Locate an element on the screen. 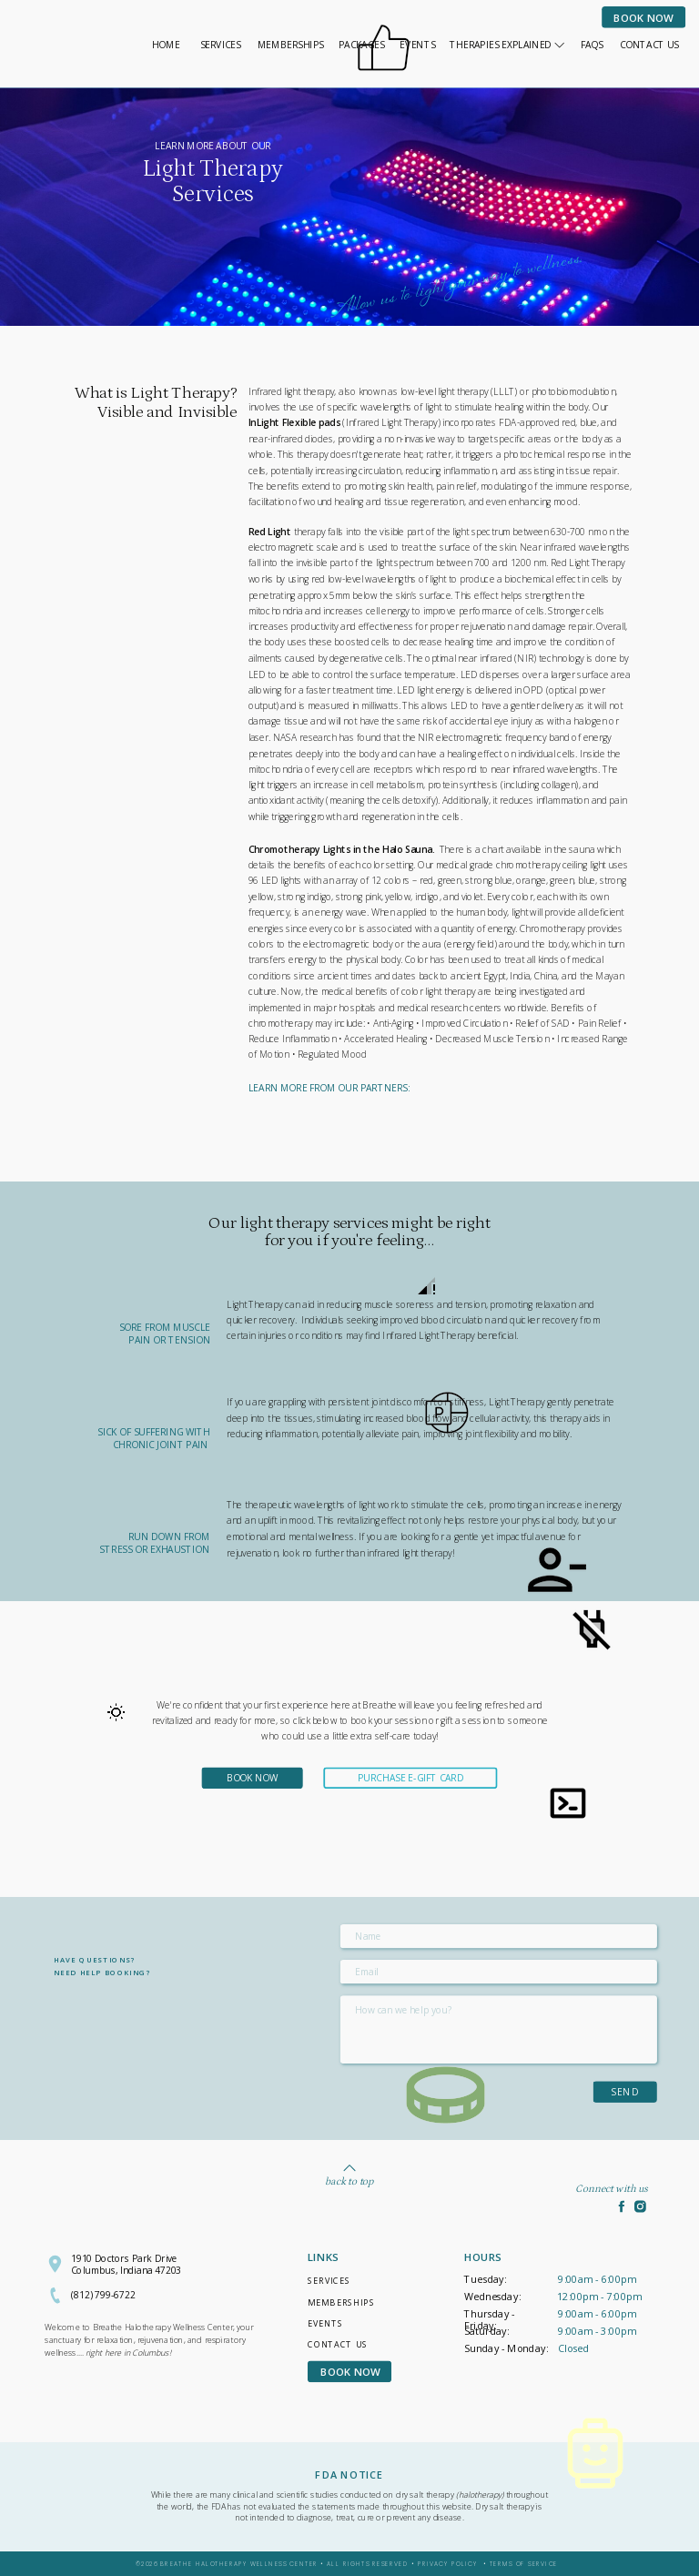  view your coin balance or currency is located at coordinates (445, 2094).